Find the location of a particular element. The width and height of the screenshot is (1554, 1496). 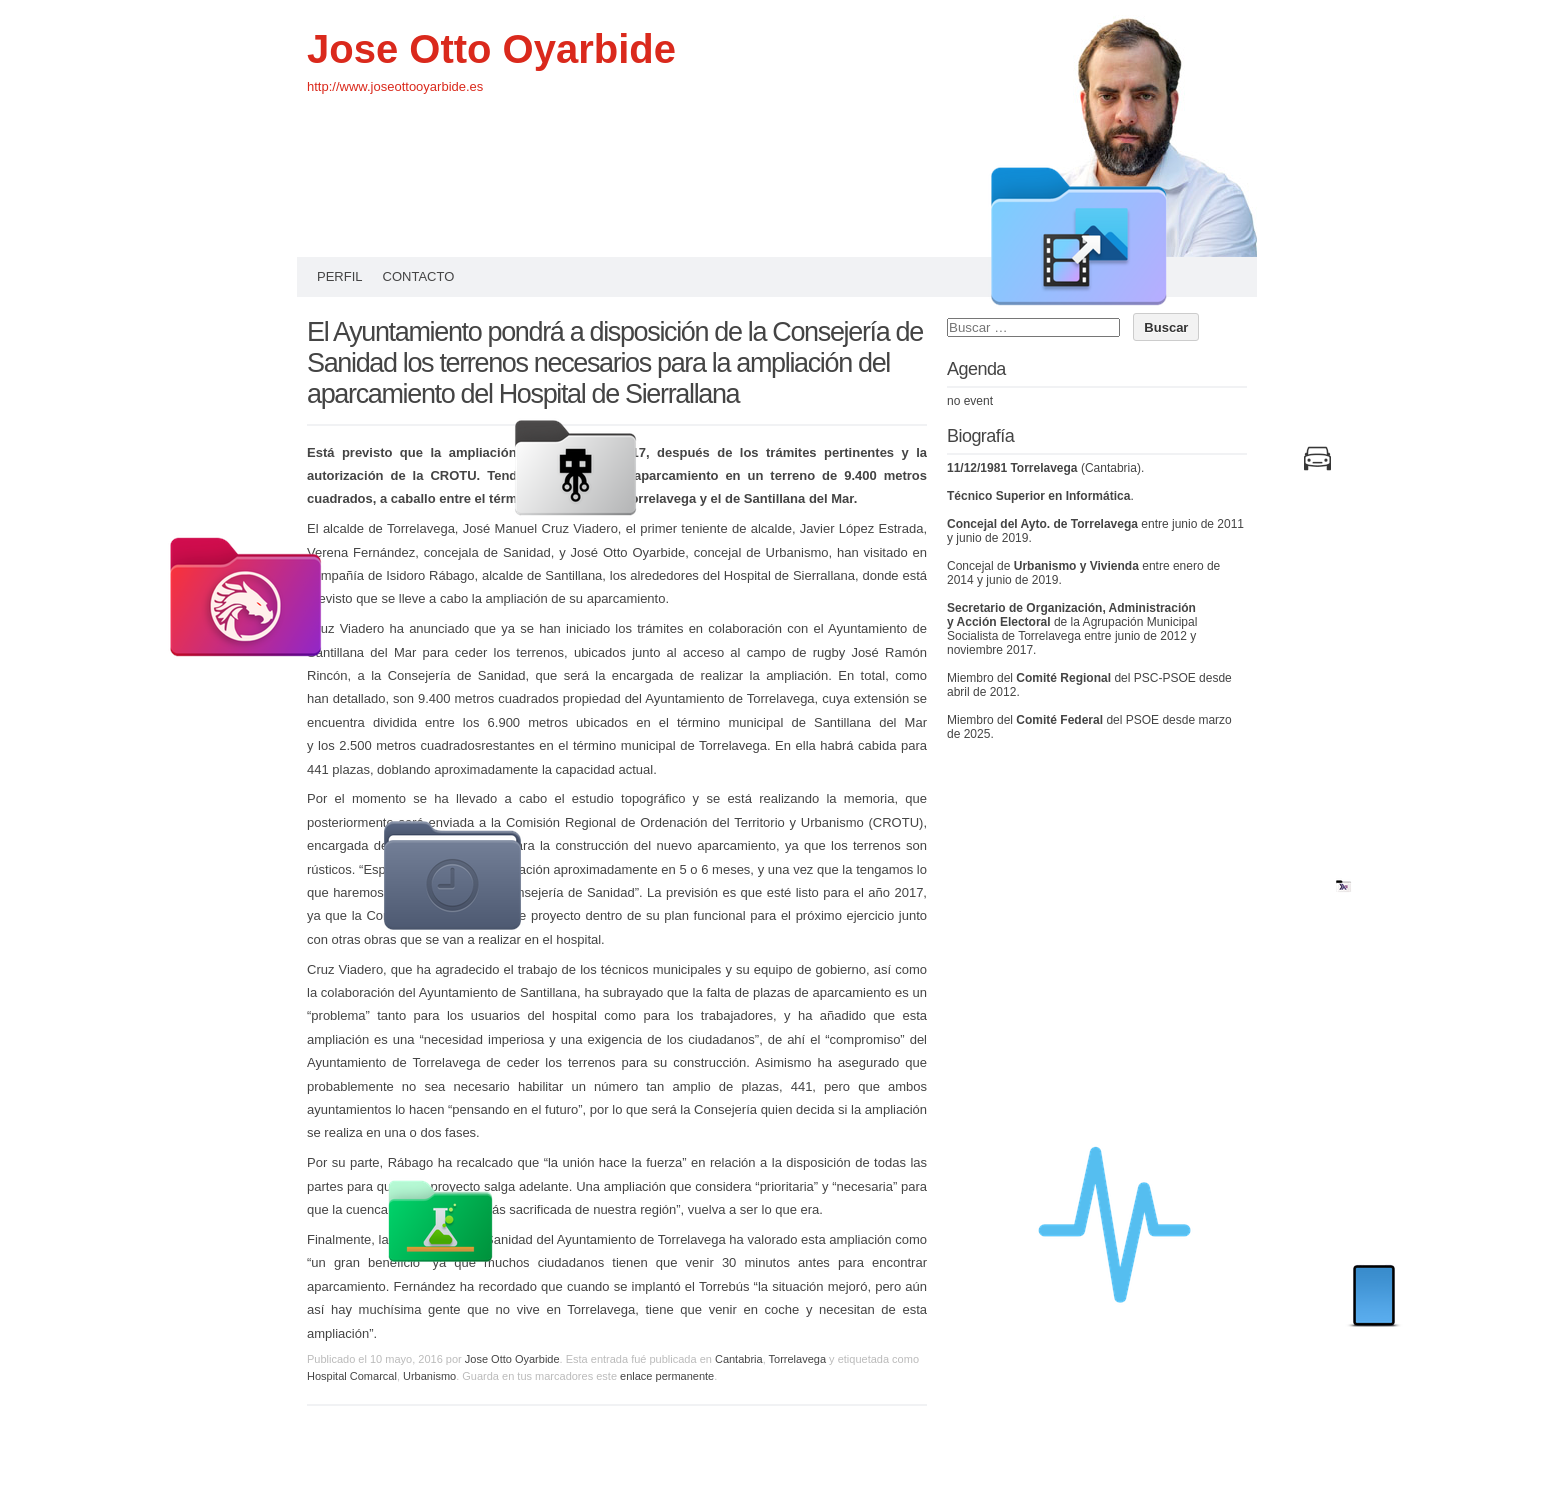

access travel and transportation emoji is located at coordinates (1317, 458).